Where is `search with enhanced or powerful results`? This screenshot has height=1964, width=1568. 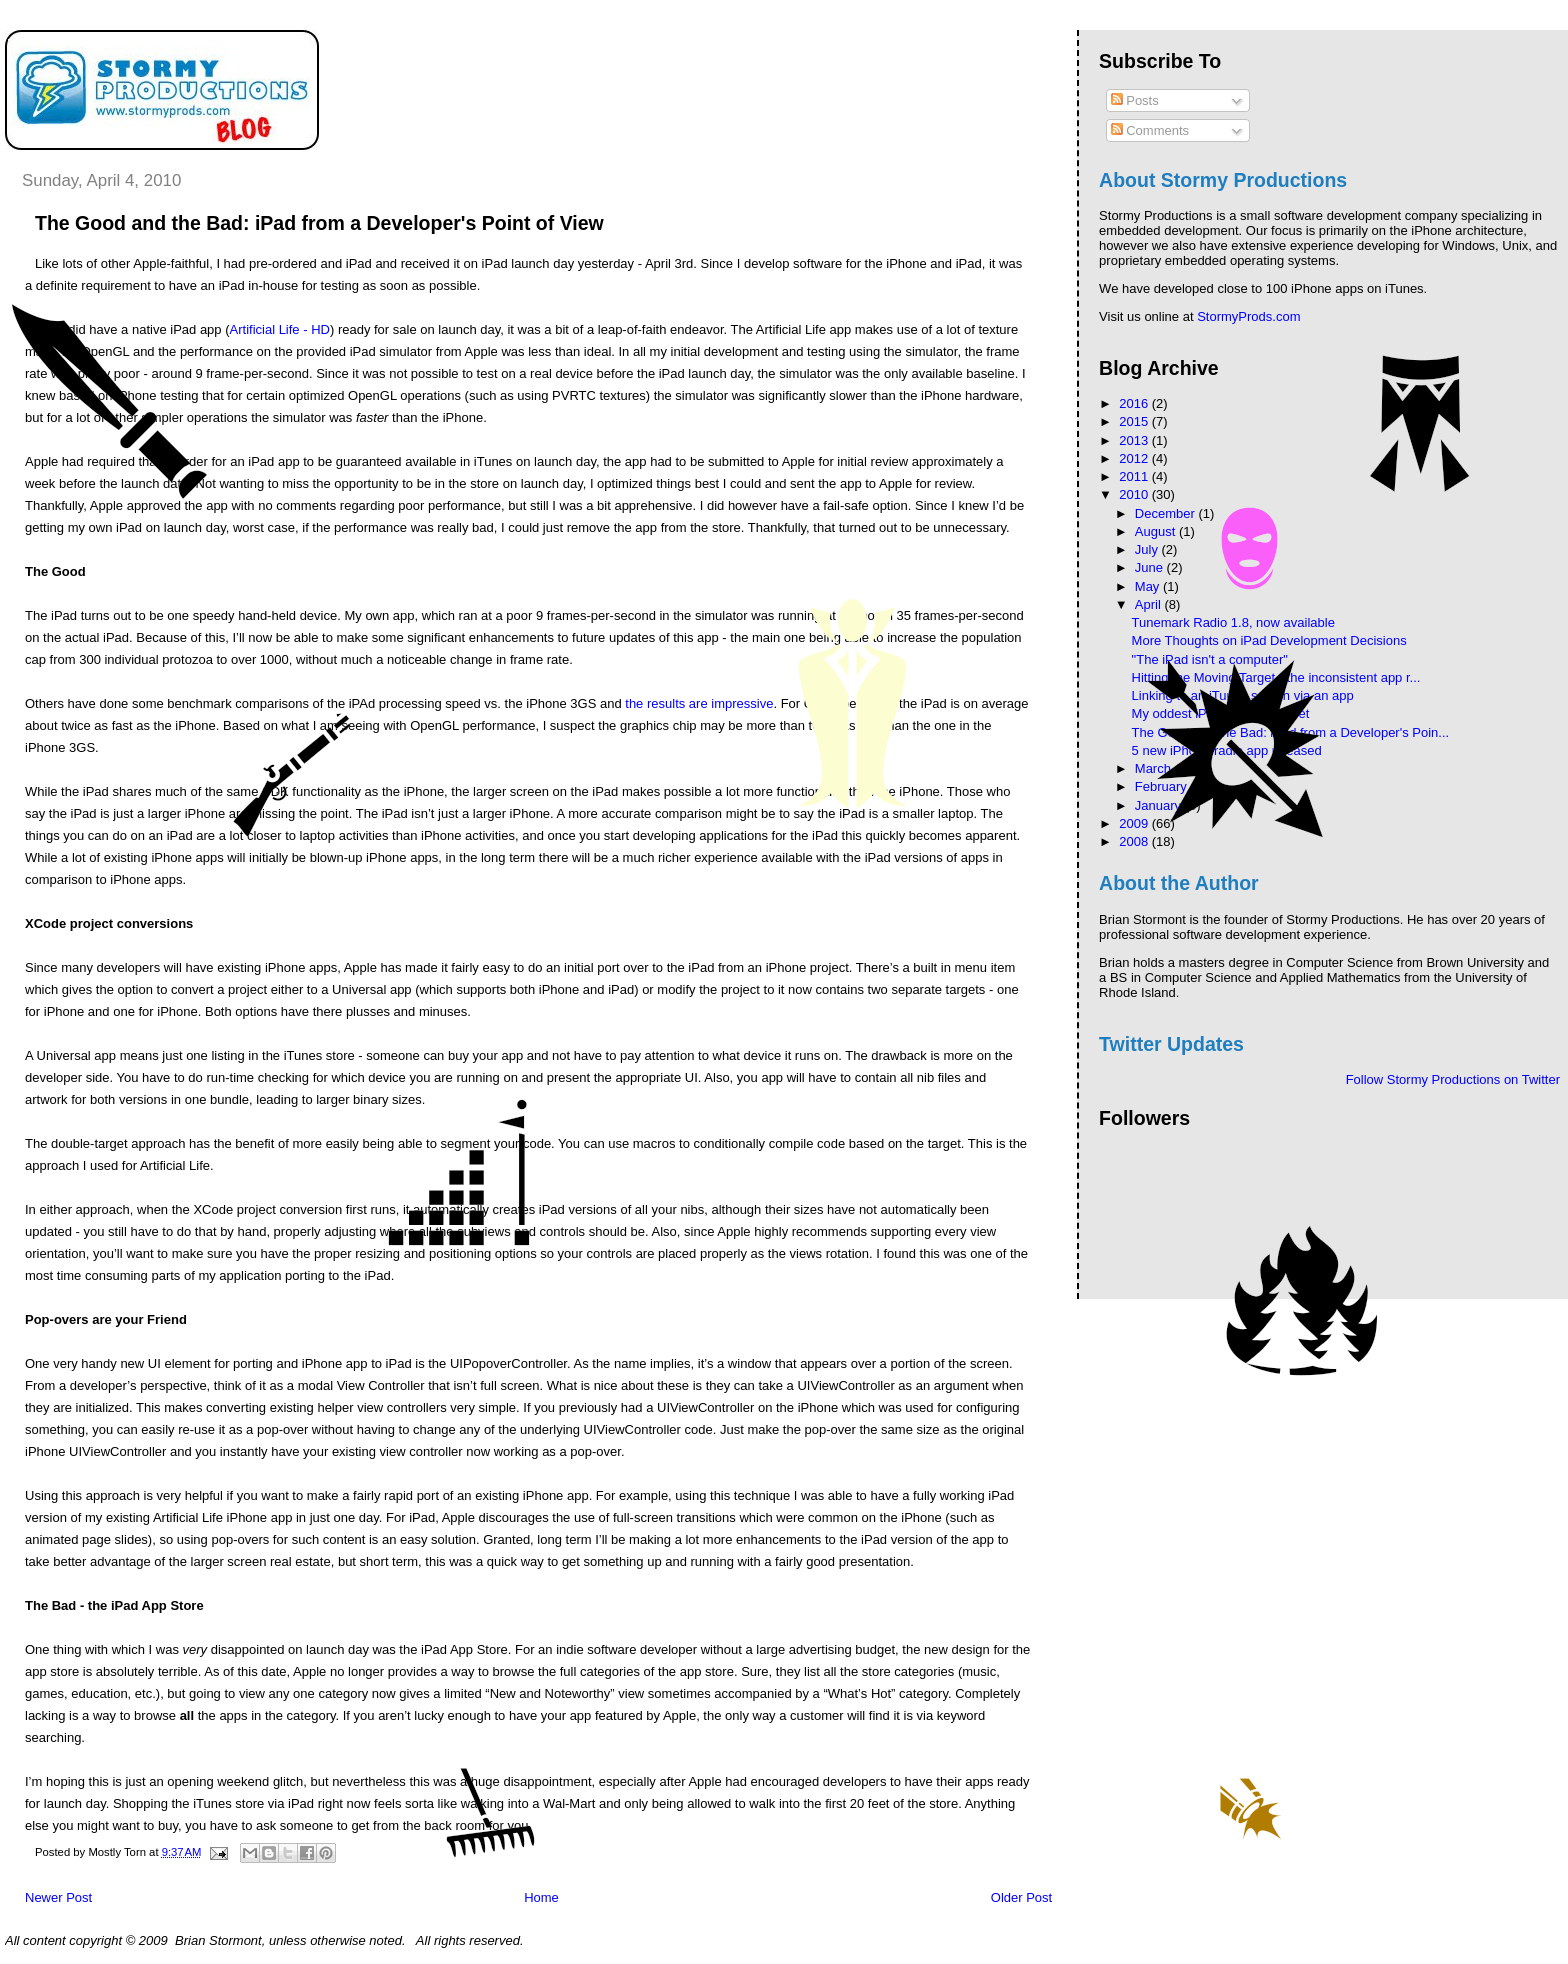
search with enhanced or powerful results is located at coordinates (1234, 747).